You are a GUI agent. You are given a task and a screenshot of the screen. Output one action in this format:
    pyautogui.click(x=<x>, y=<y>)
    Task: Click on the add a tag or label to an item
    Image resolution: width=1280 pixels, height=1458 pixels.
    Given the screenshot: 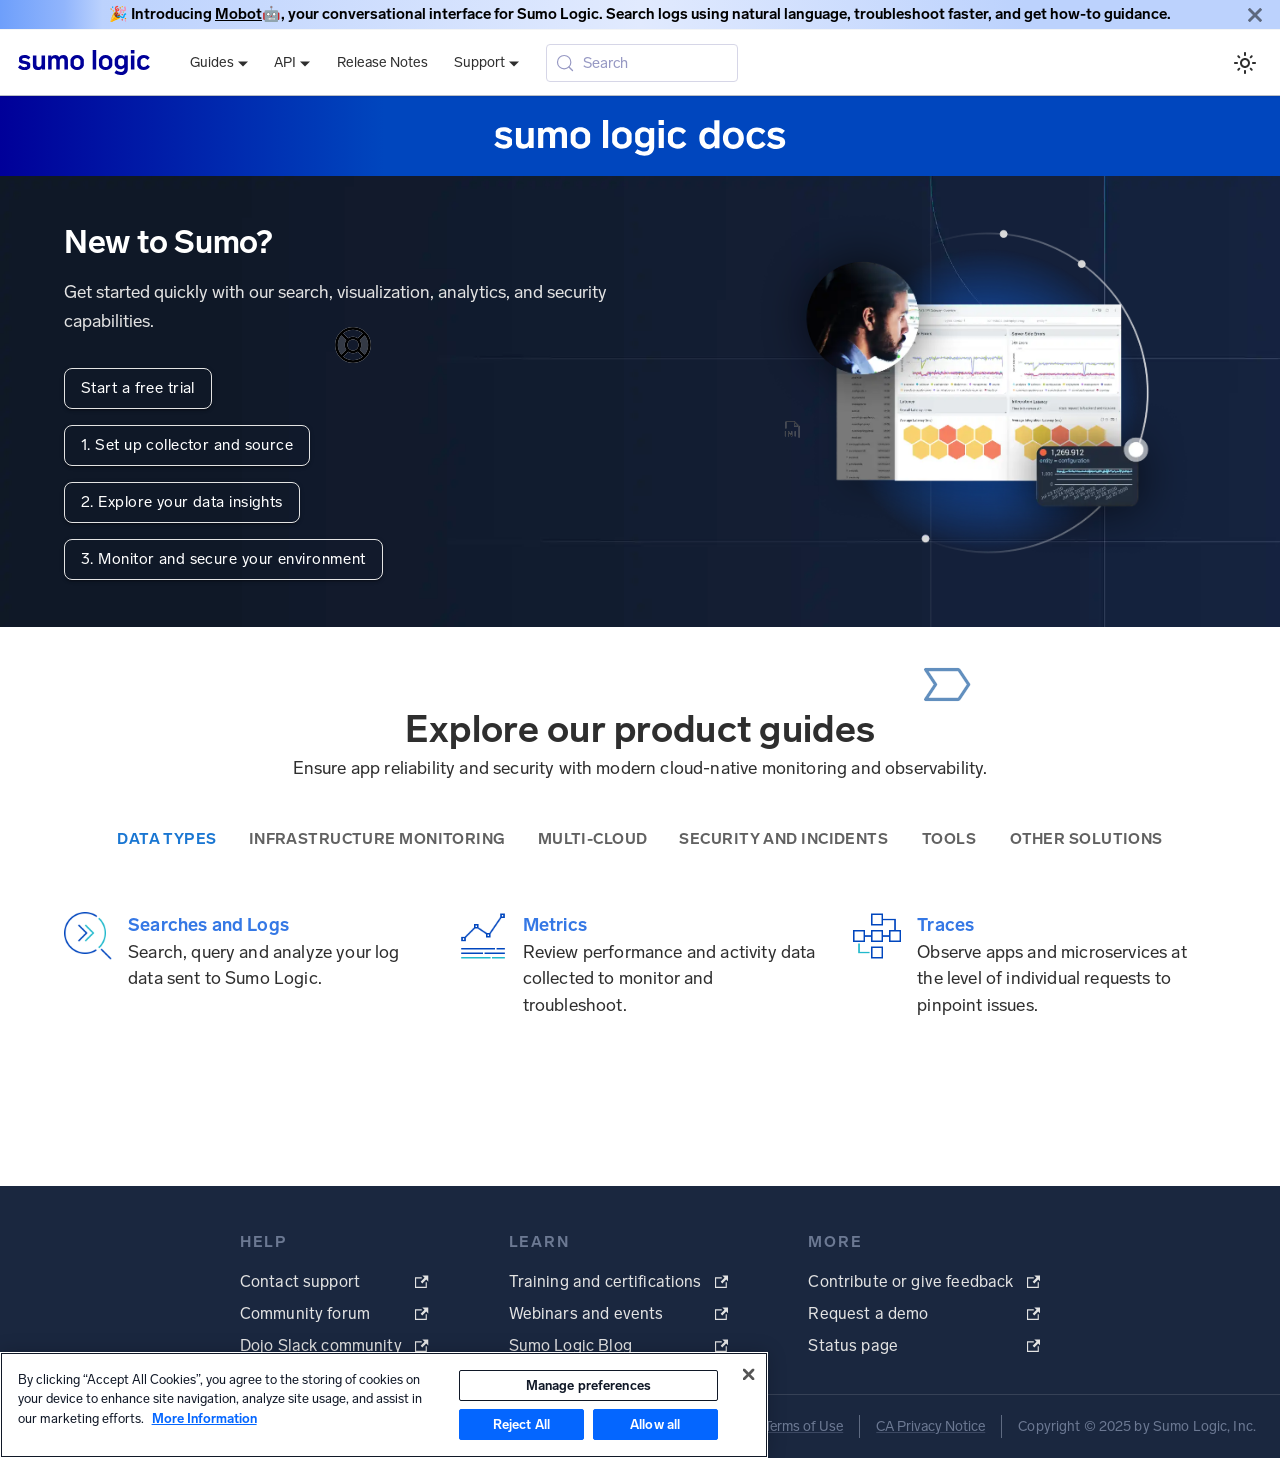 What is the action you would take?
    pyautogui.click(x=945, y=684)
    